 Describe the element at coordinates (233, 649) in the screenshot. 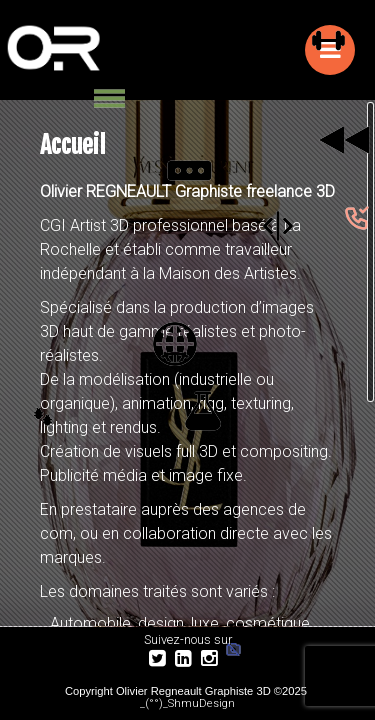

I see `camera is disabled or unavailable` at that location.